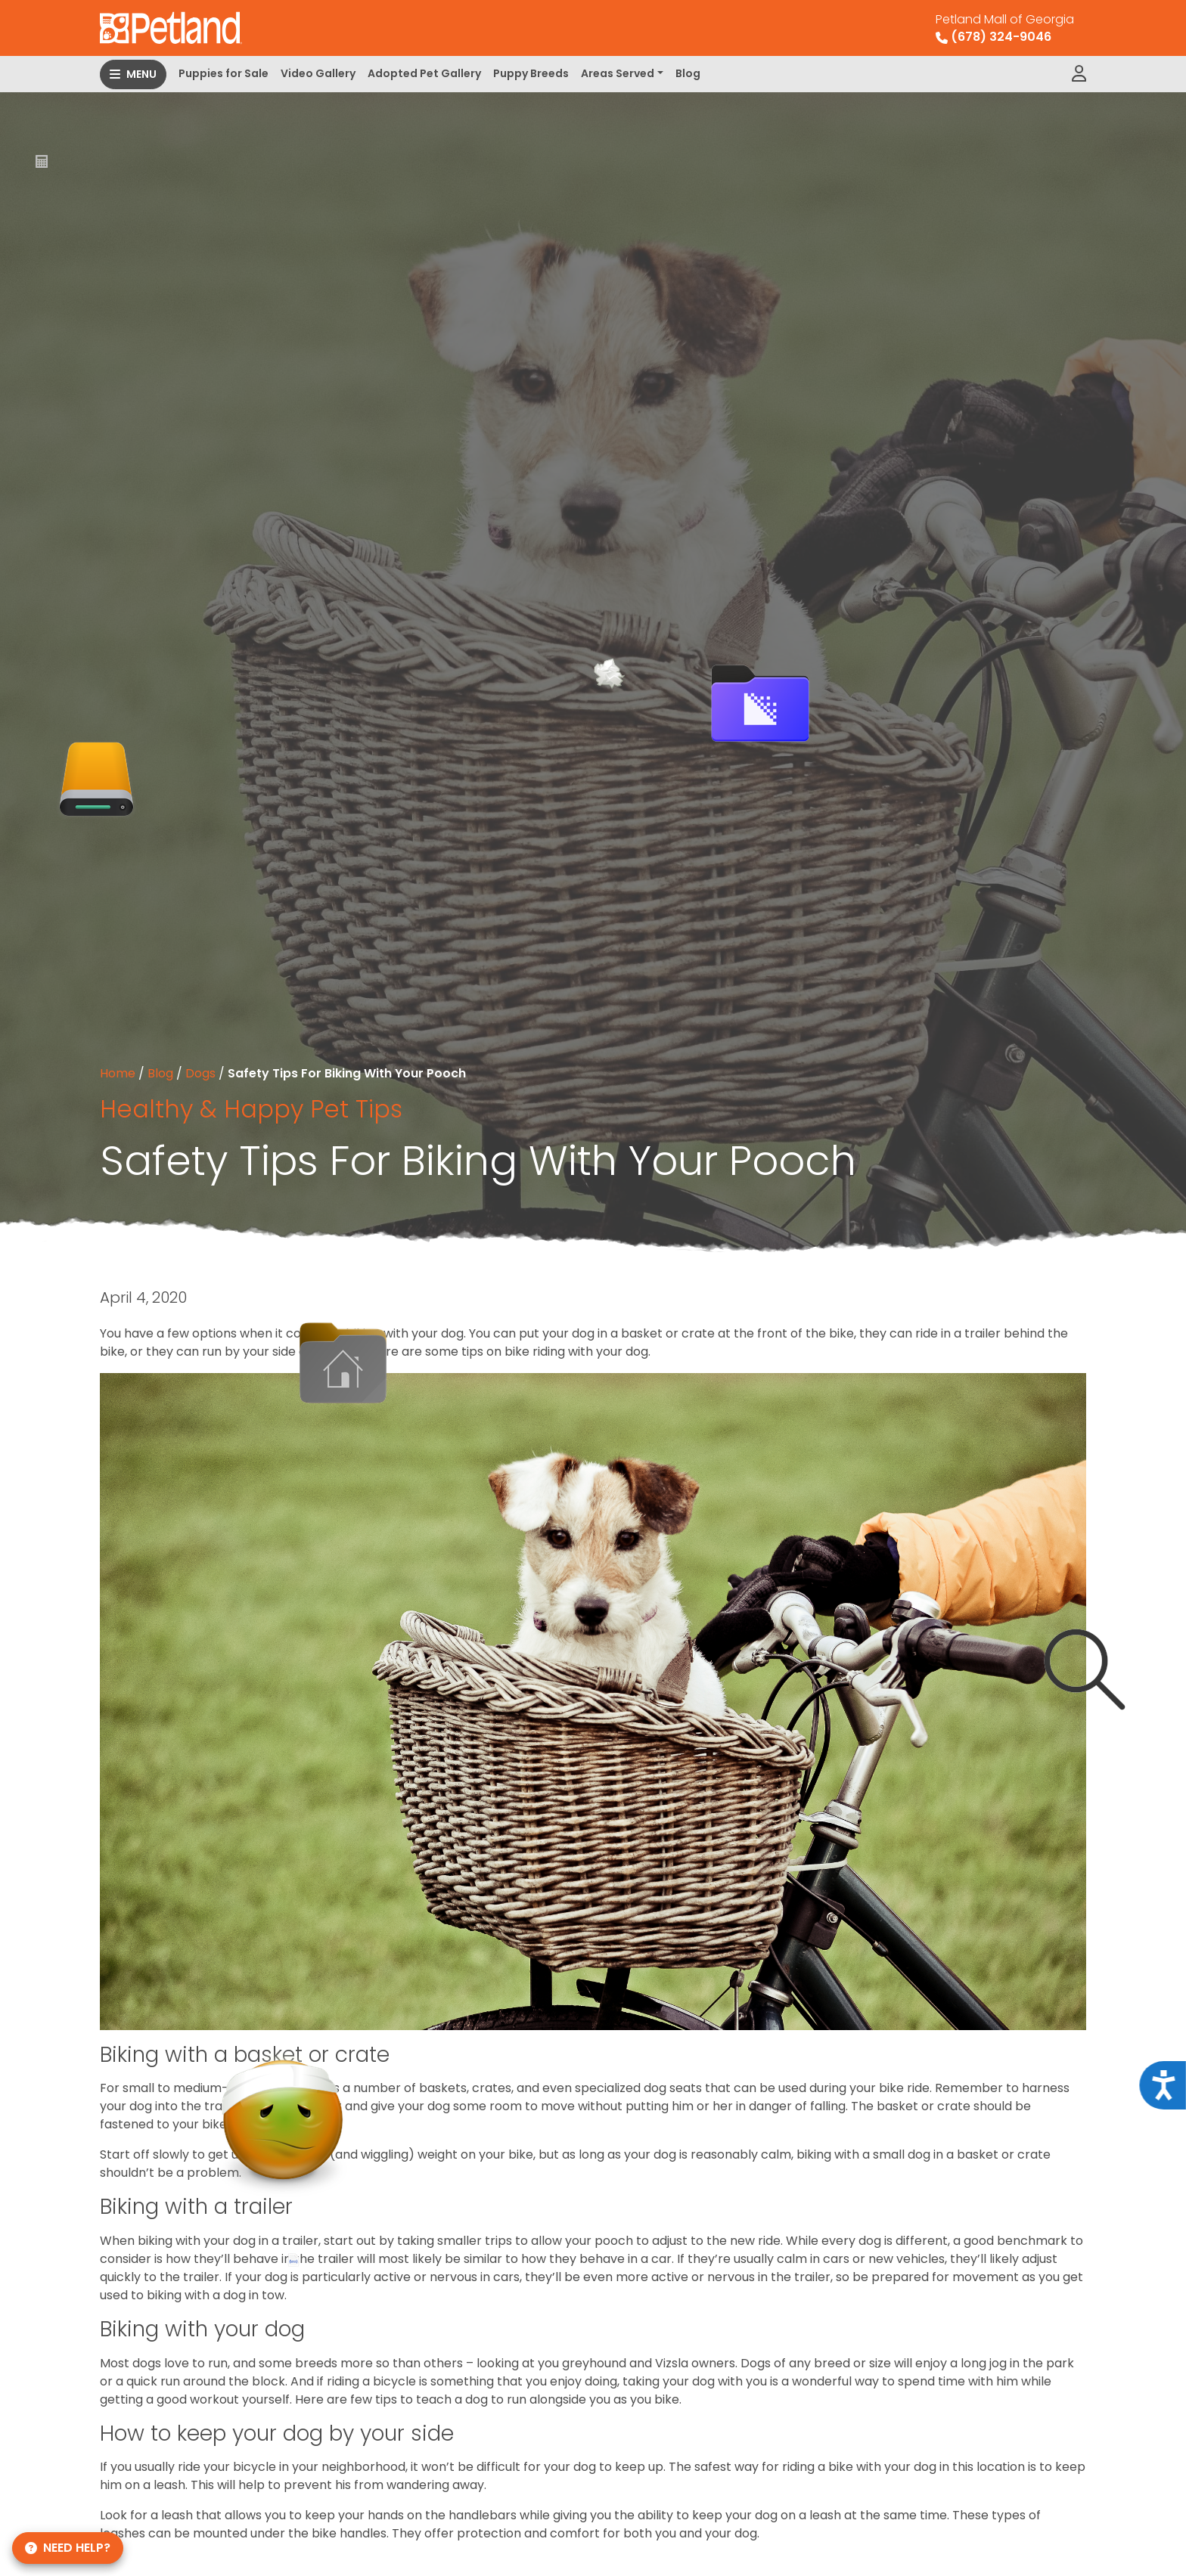 The image size is (1186, 2576). What do you see at coordinates (41, 161) in the screenshot?
I see `open the calculator app` at bounding box center [41, 161].